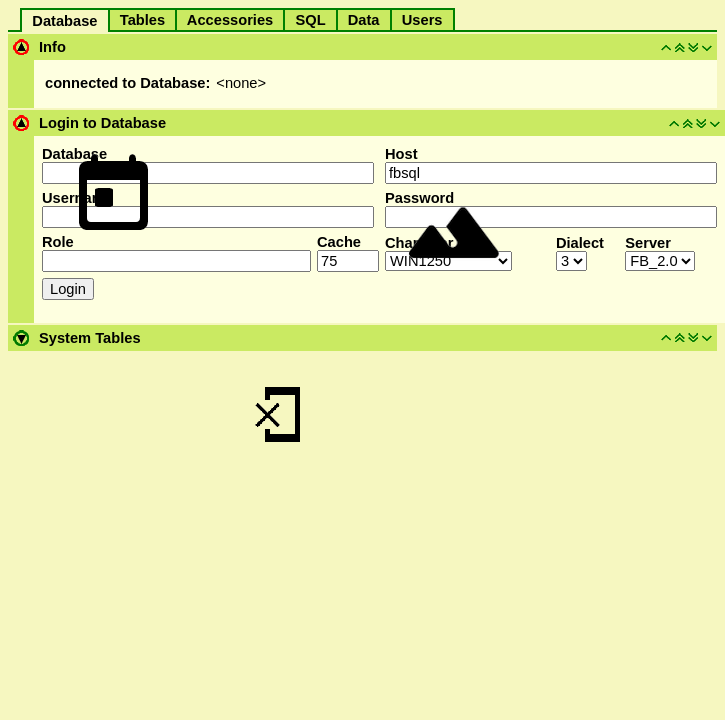 This screenshot has height=720, width=725. Describe the element at coordinates (454, 231) in the screenshot. I see `view terrain or topographic map layer` at that location.